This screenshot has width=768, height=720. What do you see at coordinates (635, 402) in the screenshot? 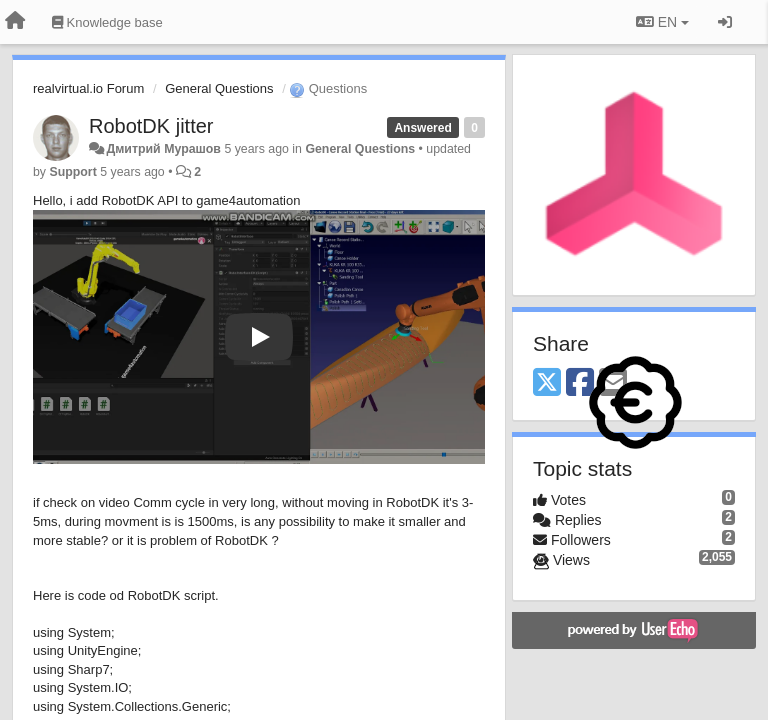
I see `indicates euro currency or pricing` at bounding box center [635, 402].